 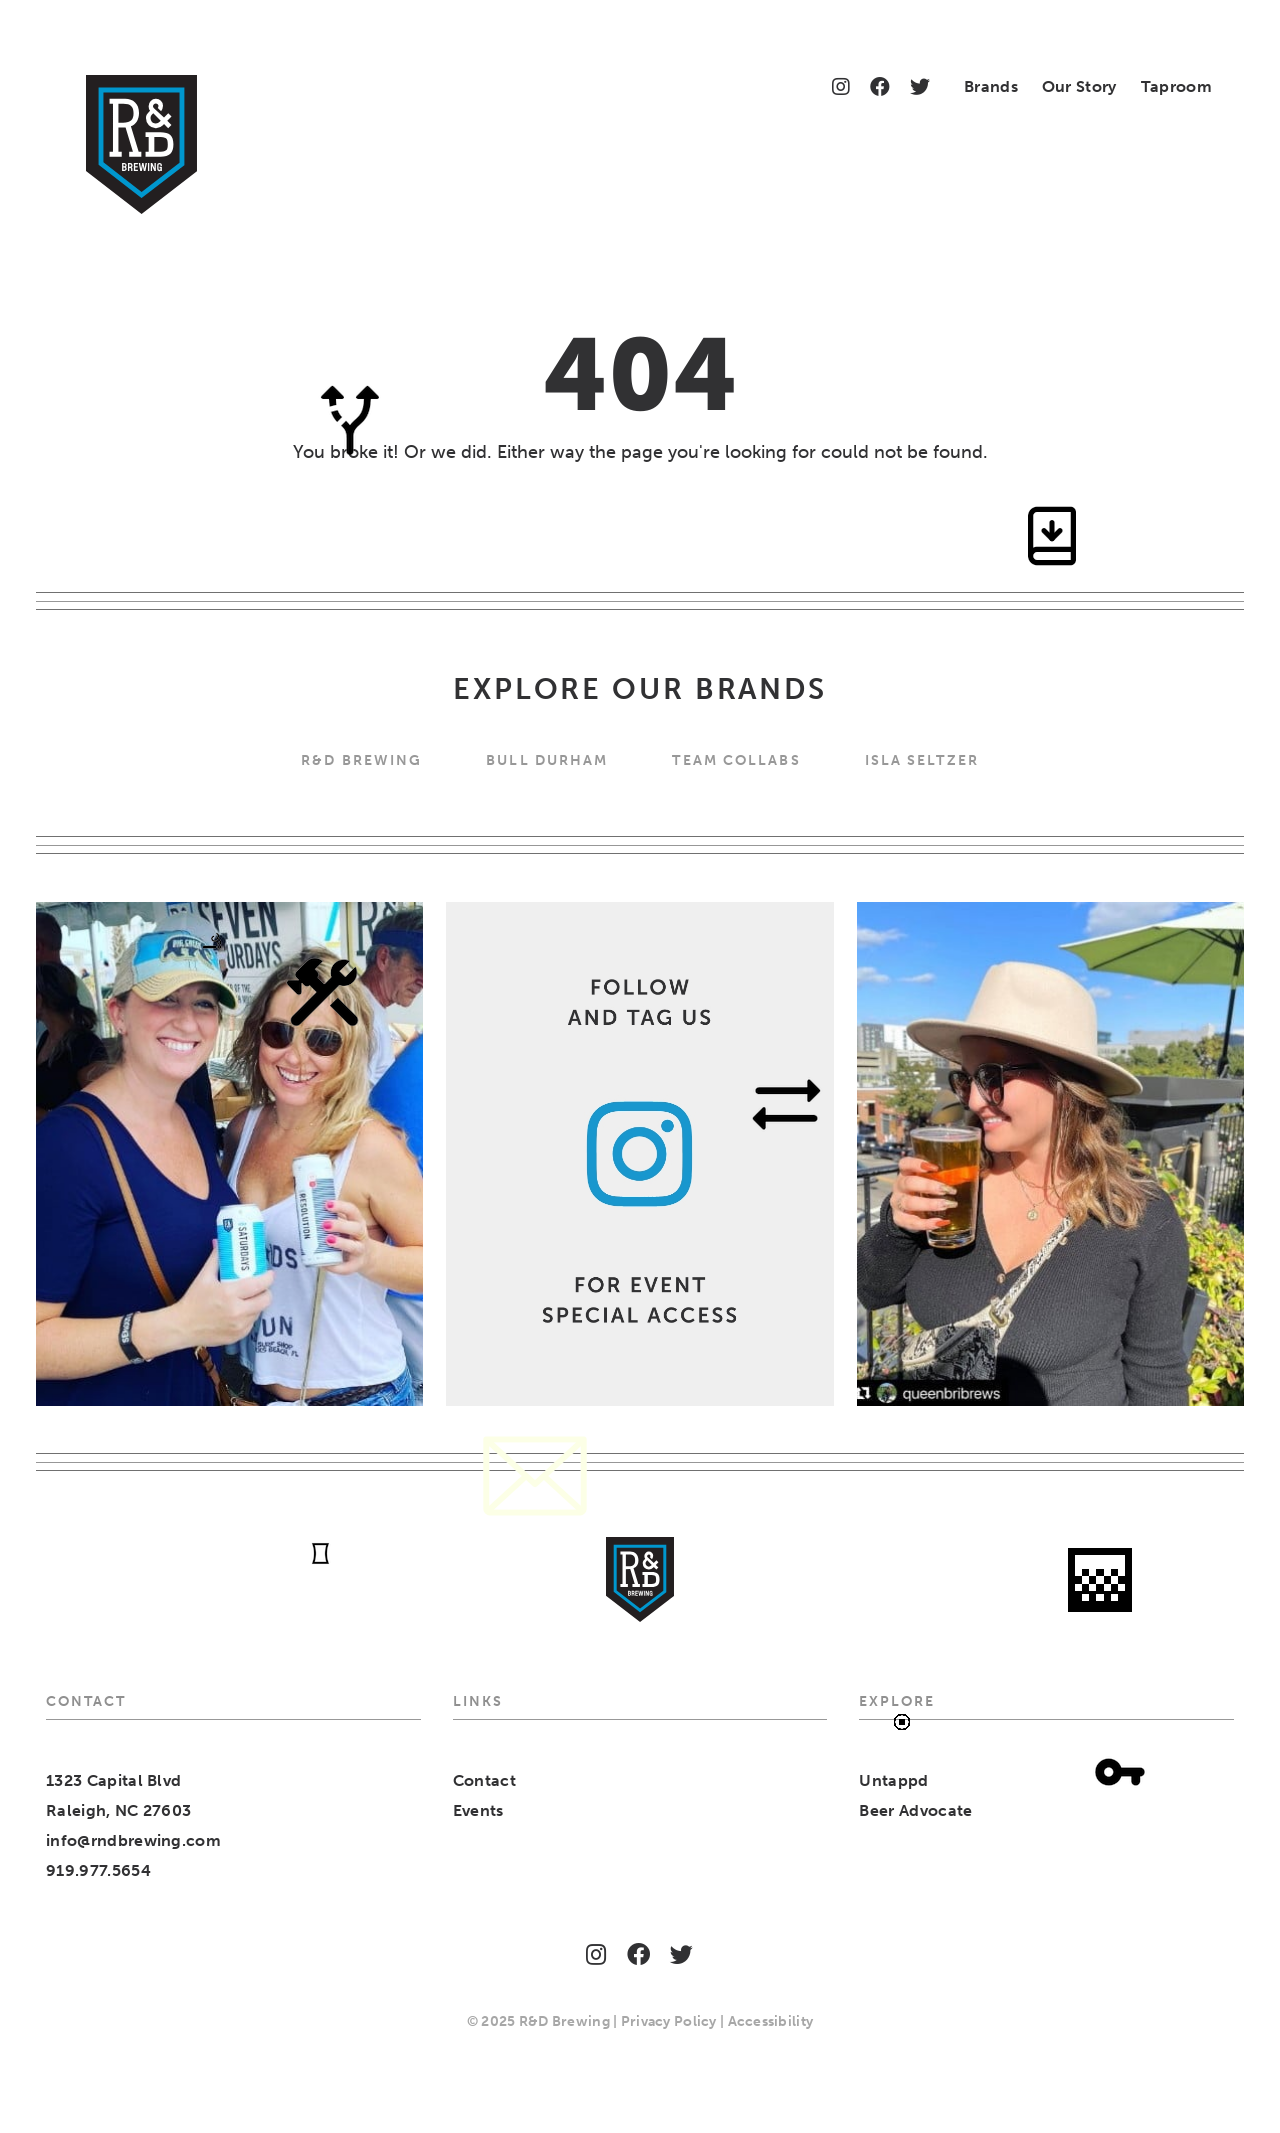 I want to click on stop media playback, so click(x=902, y=1722).